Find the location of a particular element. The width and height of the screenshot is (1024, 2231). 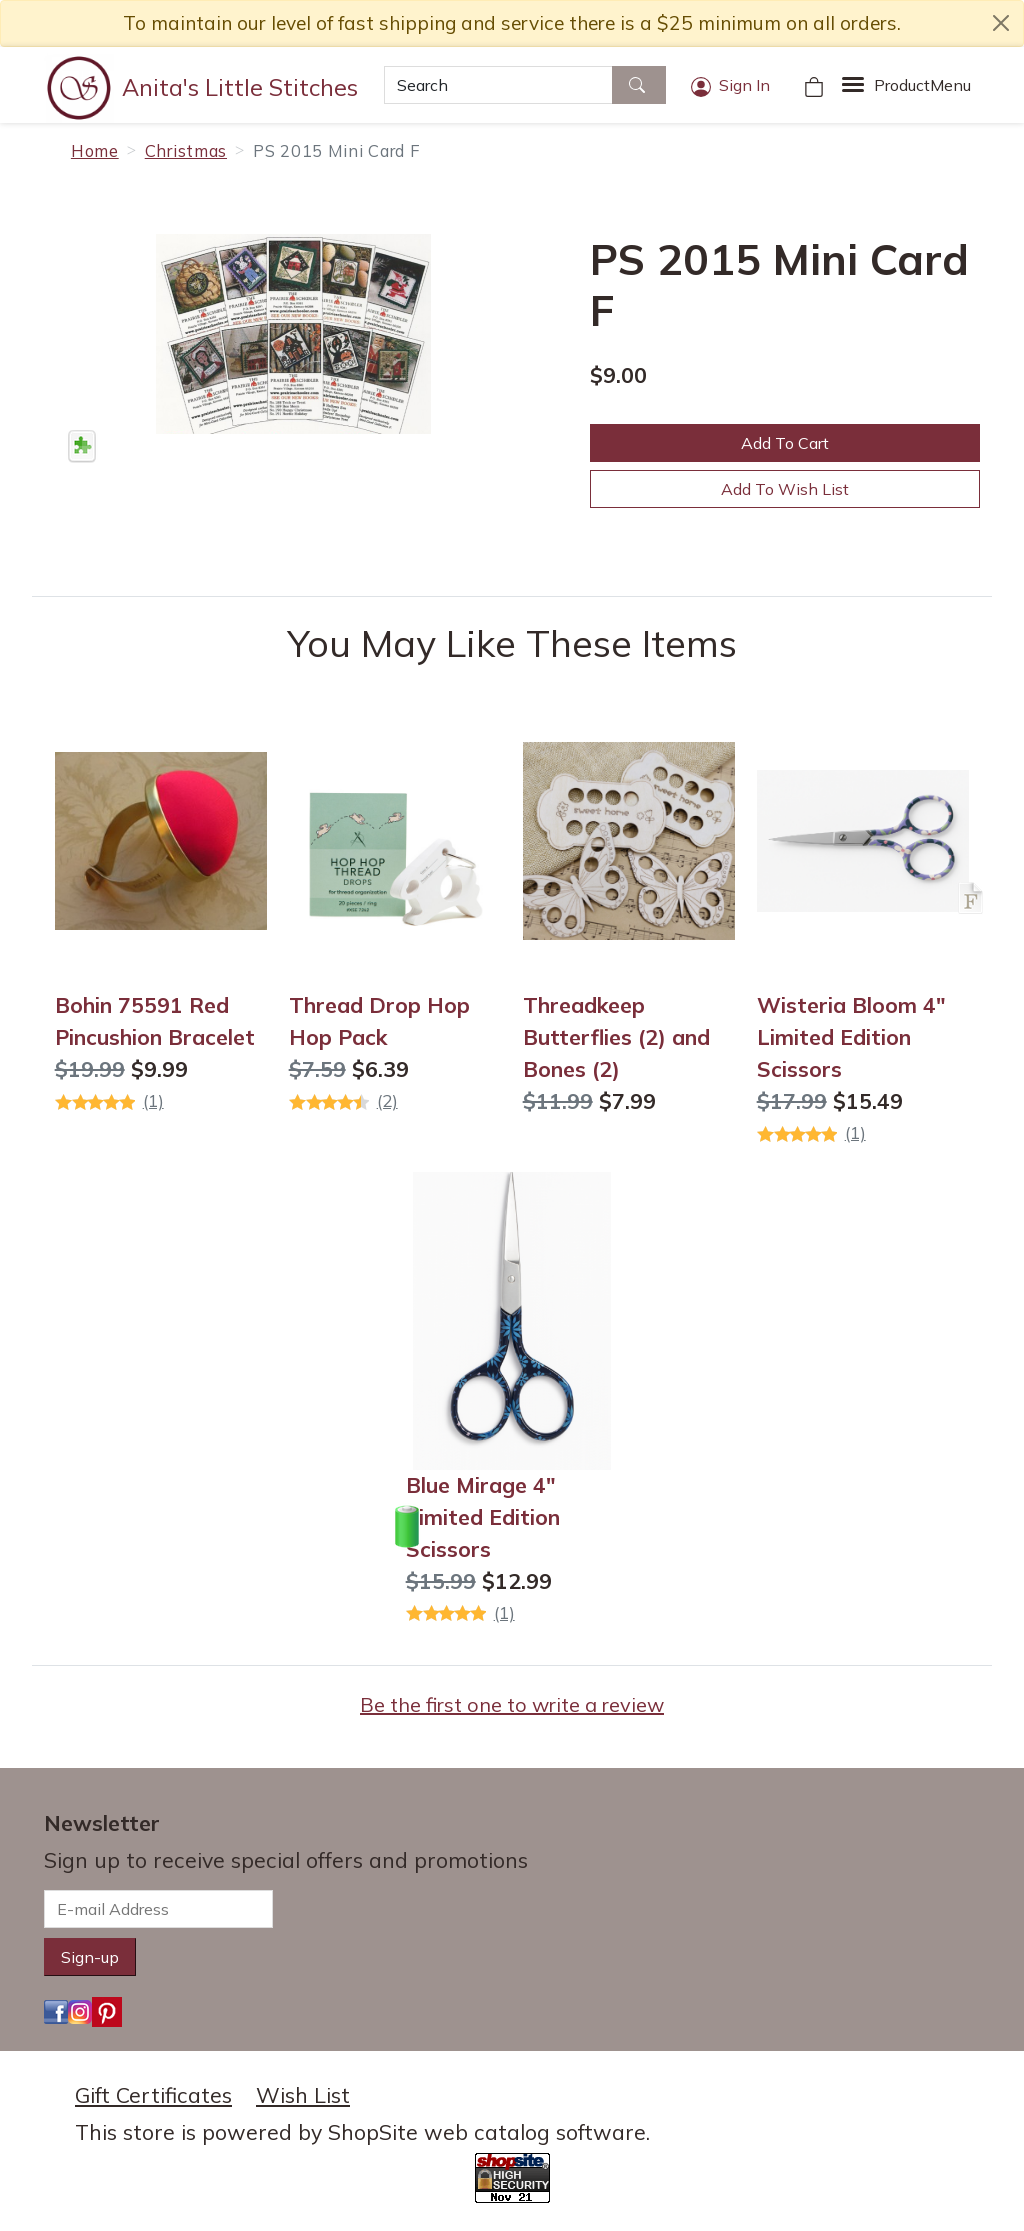

view current battery level is located at coordinates (407, 1526).